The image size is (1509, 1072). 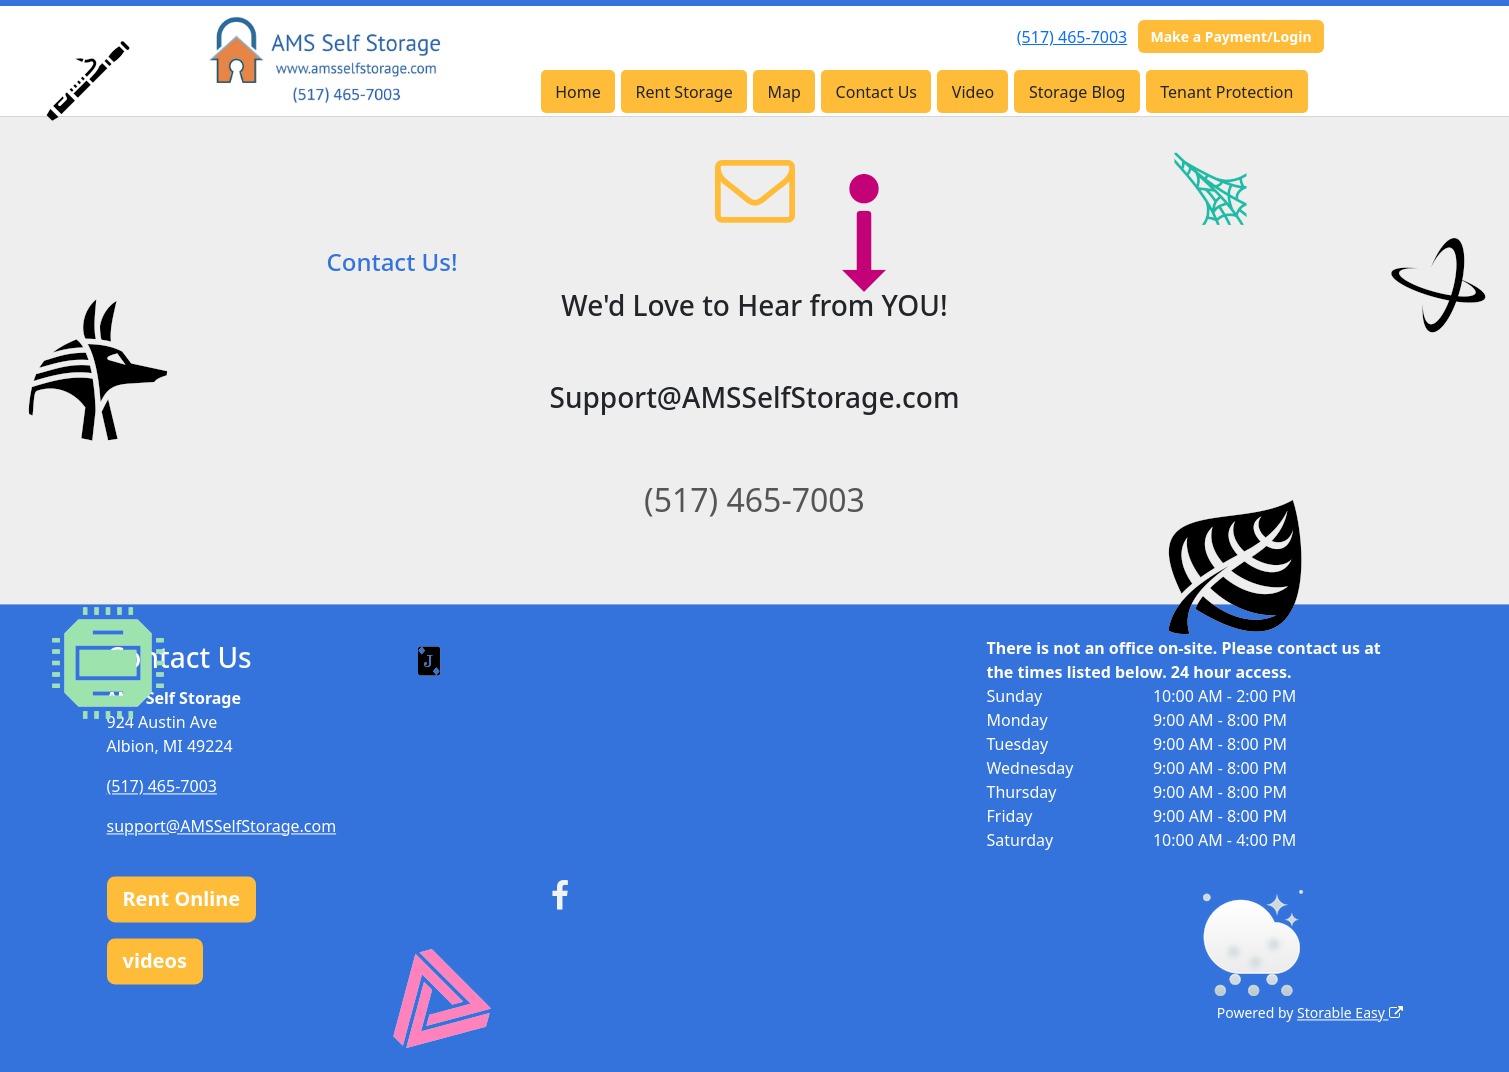 I want to click on select bassoon instrument, so click(x=88, y=81).